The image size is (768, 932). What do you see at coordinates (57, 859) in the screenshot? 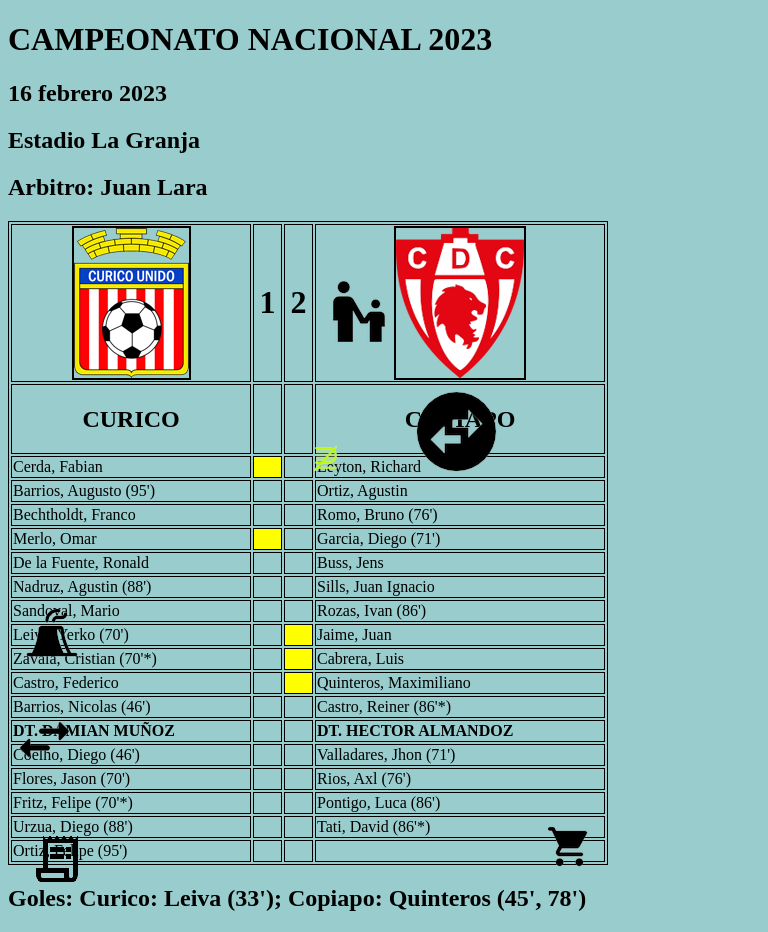
I see `view receipt or transaction details` at bounding box center [57, 859].